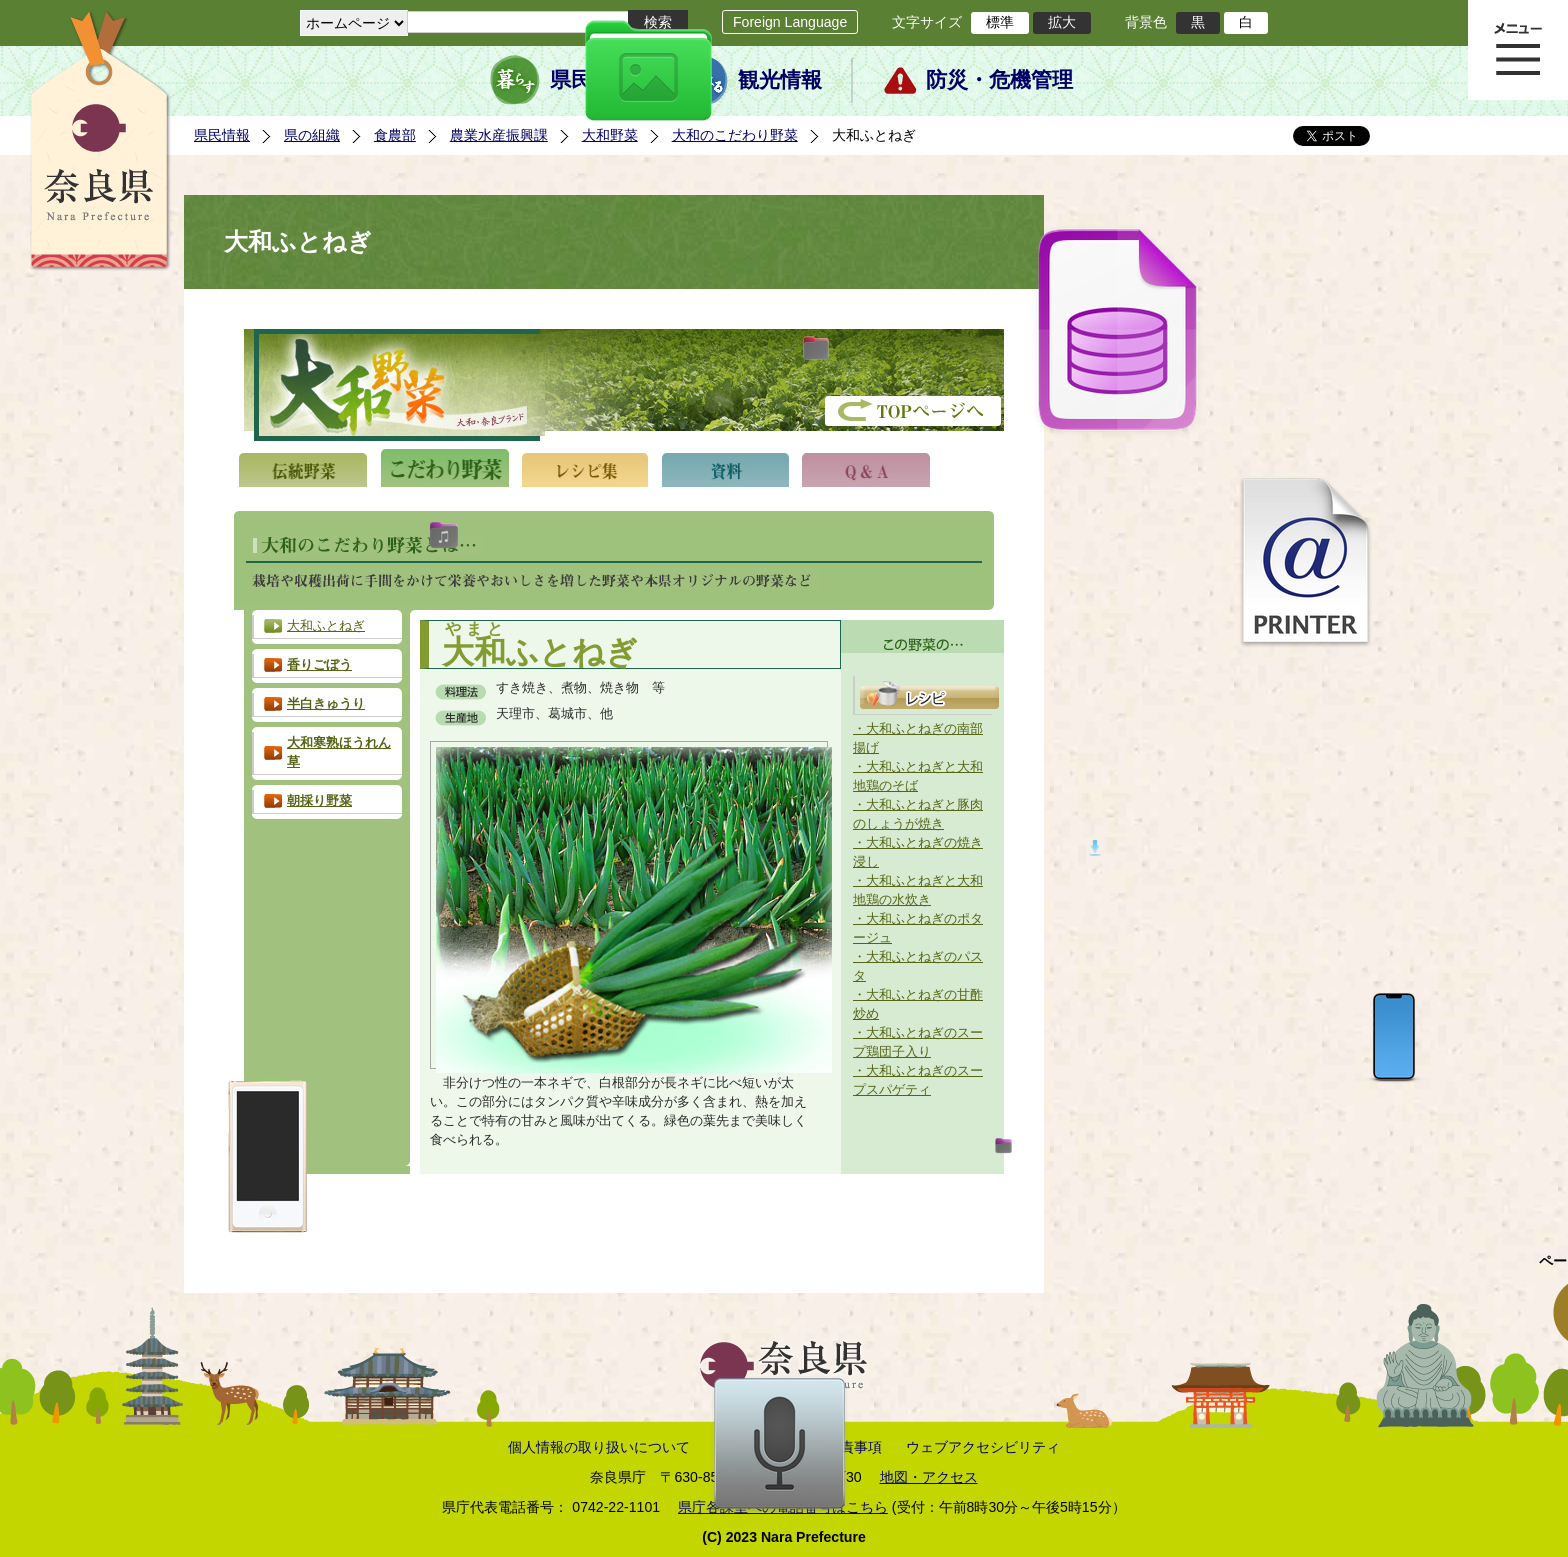 The width and height of the screenshot is (1568, 1557). I want to click on open your images folder, so click(648, 70).